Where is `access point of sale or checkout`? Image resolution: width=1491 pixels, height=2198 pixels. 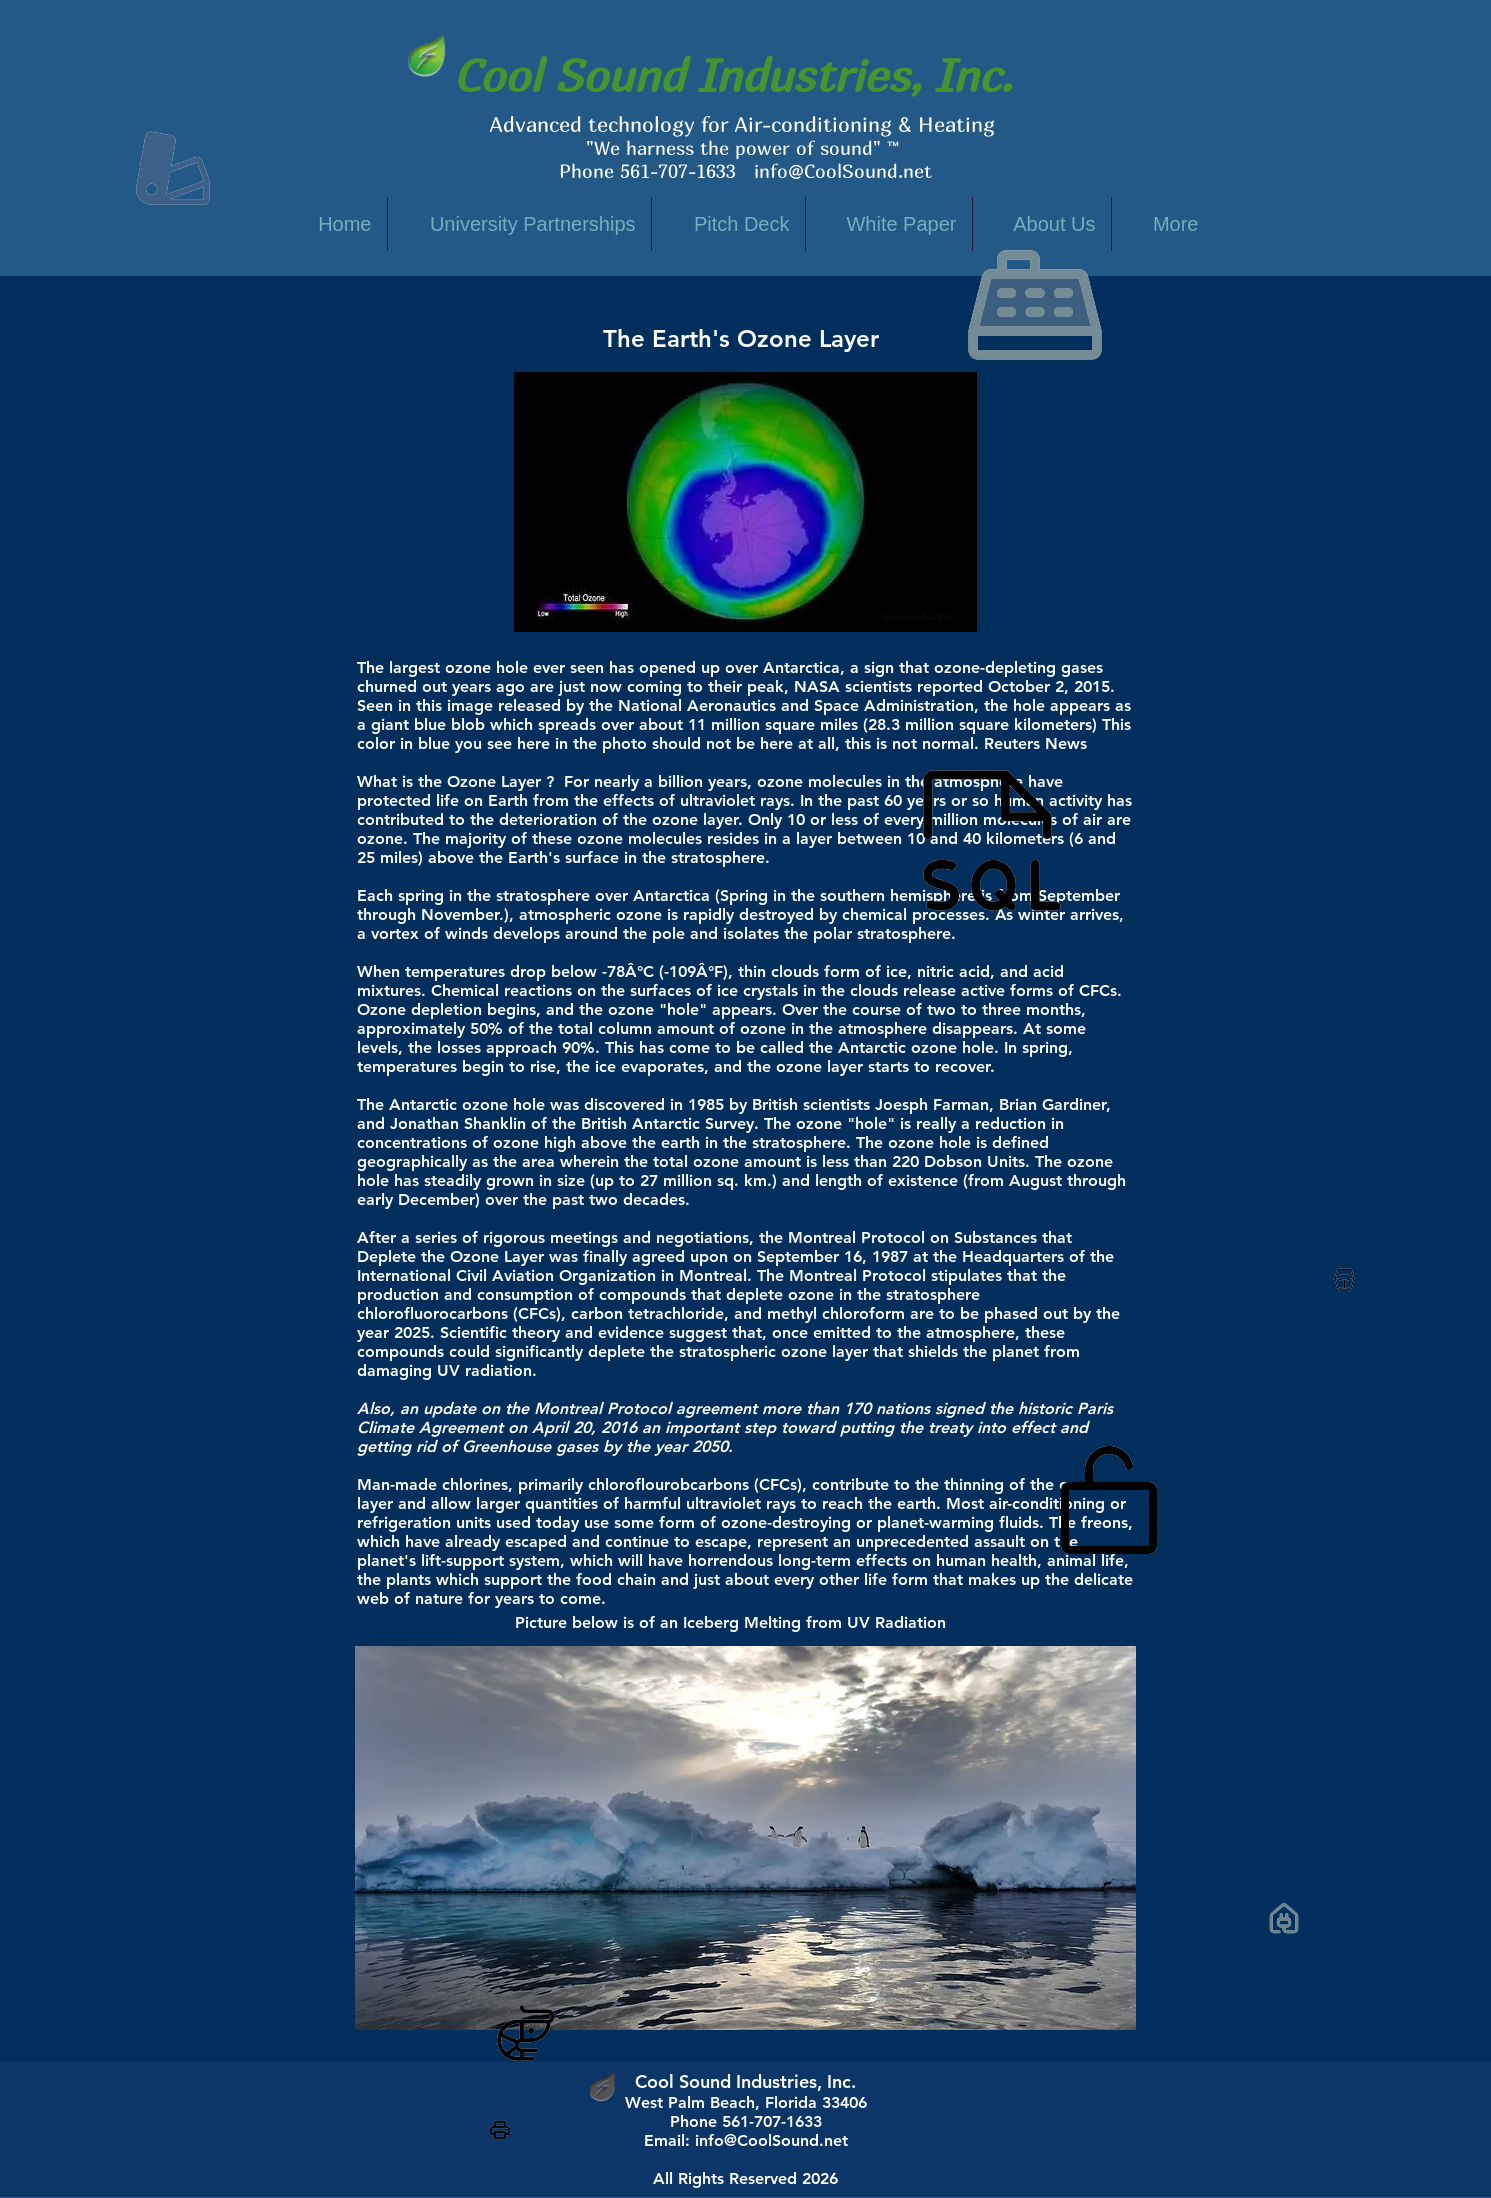
access point of sale or checkout is located at coordinates (1035, 312).